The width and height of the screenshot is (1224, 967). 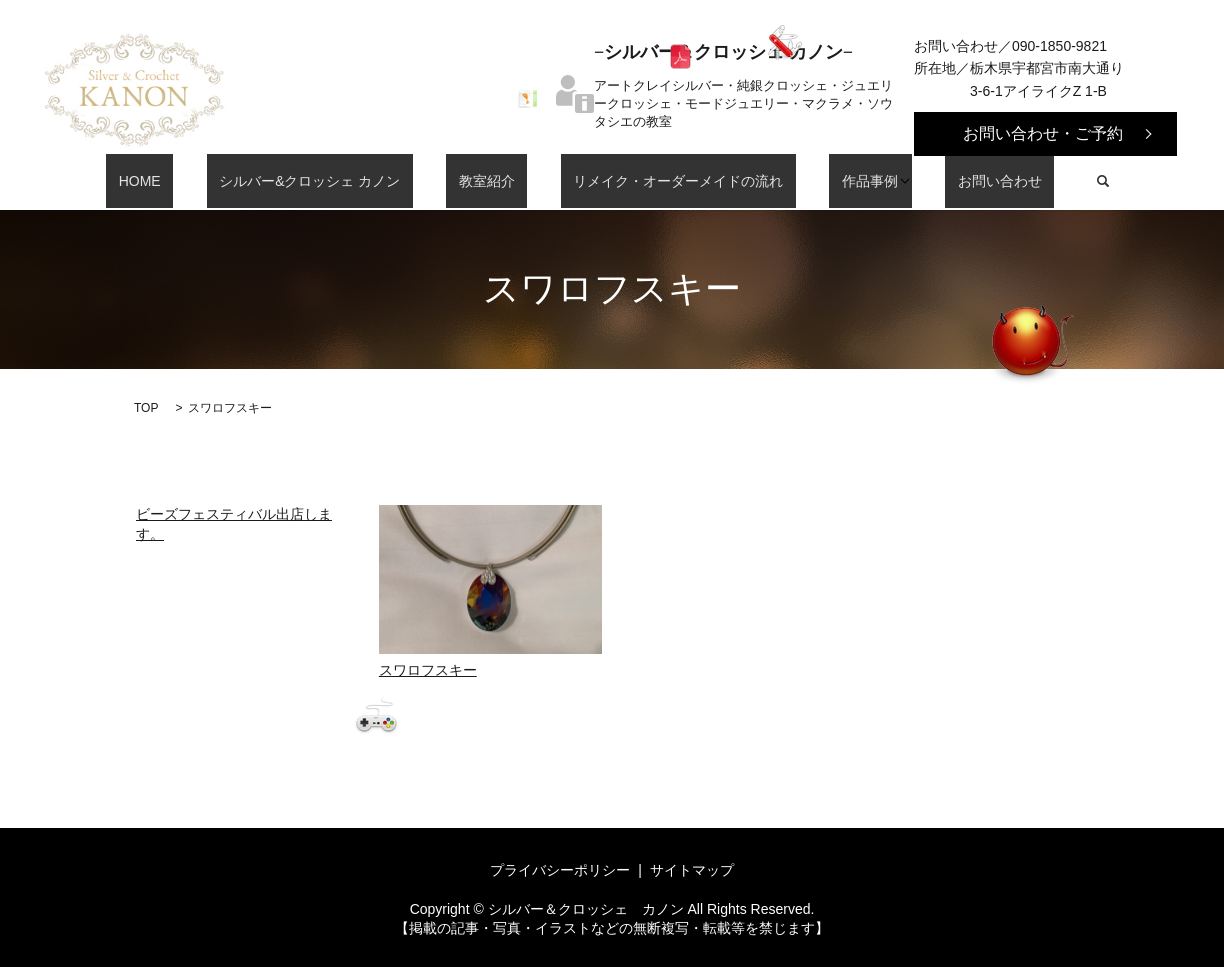 What do you see at coordinates (376, 714) in the screenshot?
I see `configure gaming controller settings` at bounding box center [376, 714].